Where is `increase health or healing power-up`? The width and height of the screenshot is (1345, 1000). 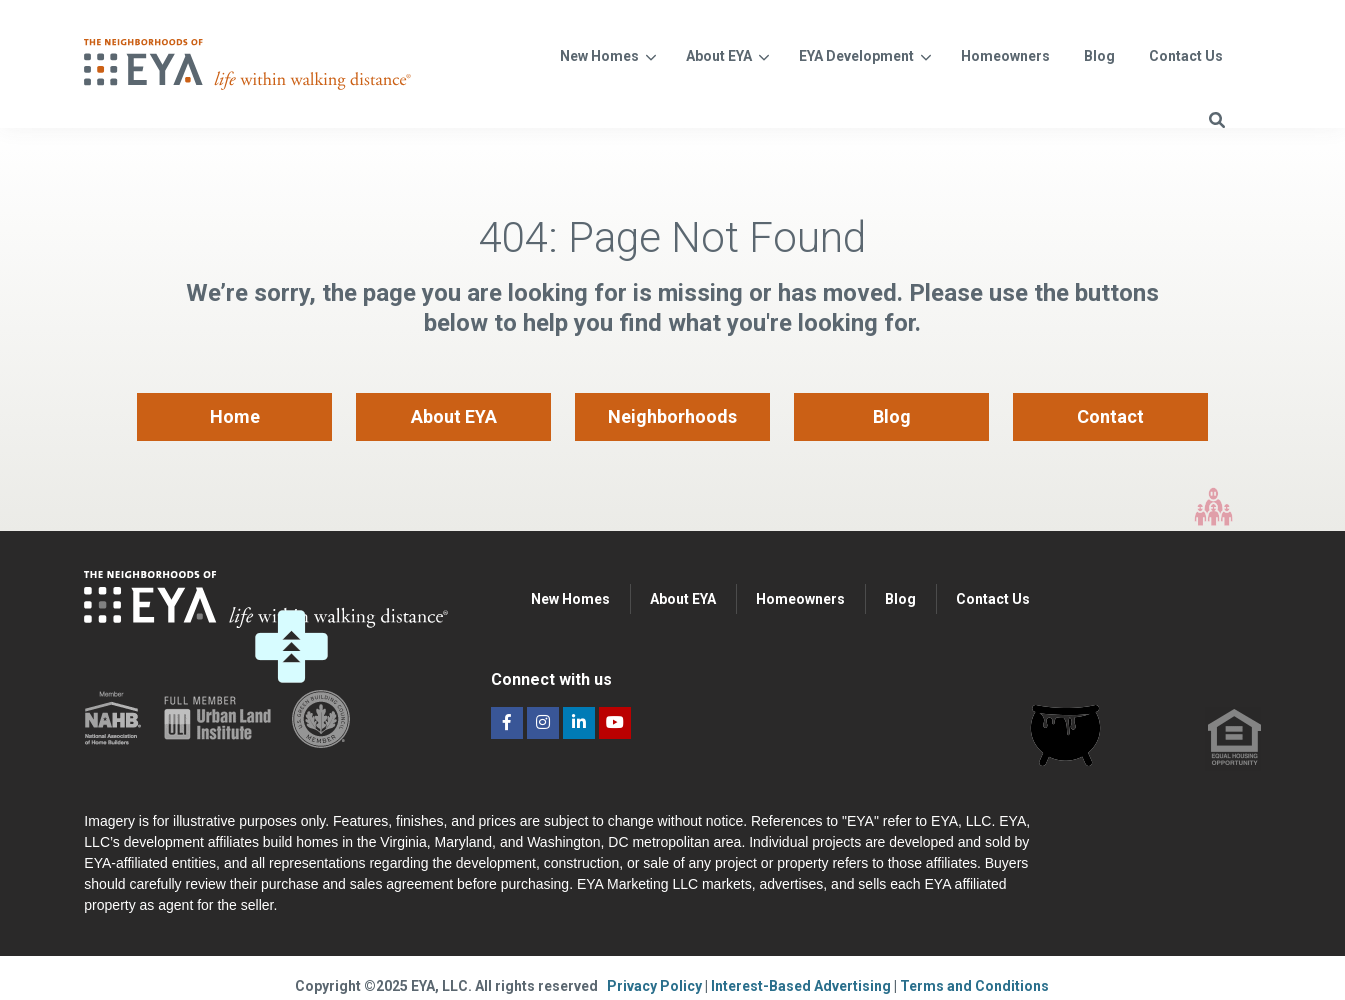 increase health or healing power-up is located at coordinates (291, 646).